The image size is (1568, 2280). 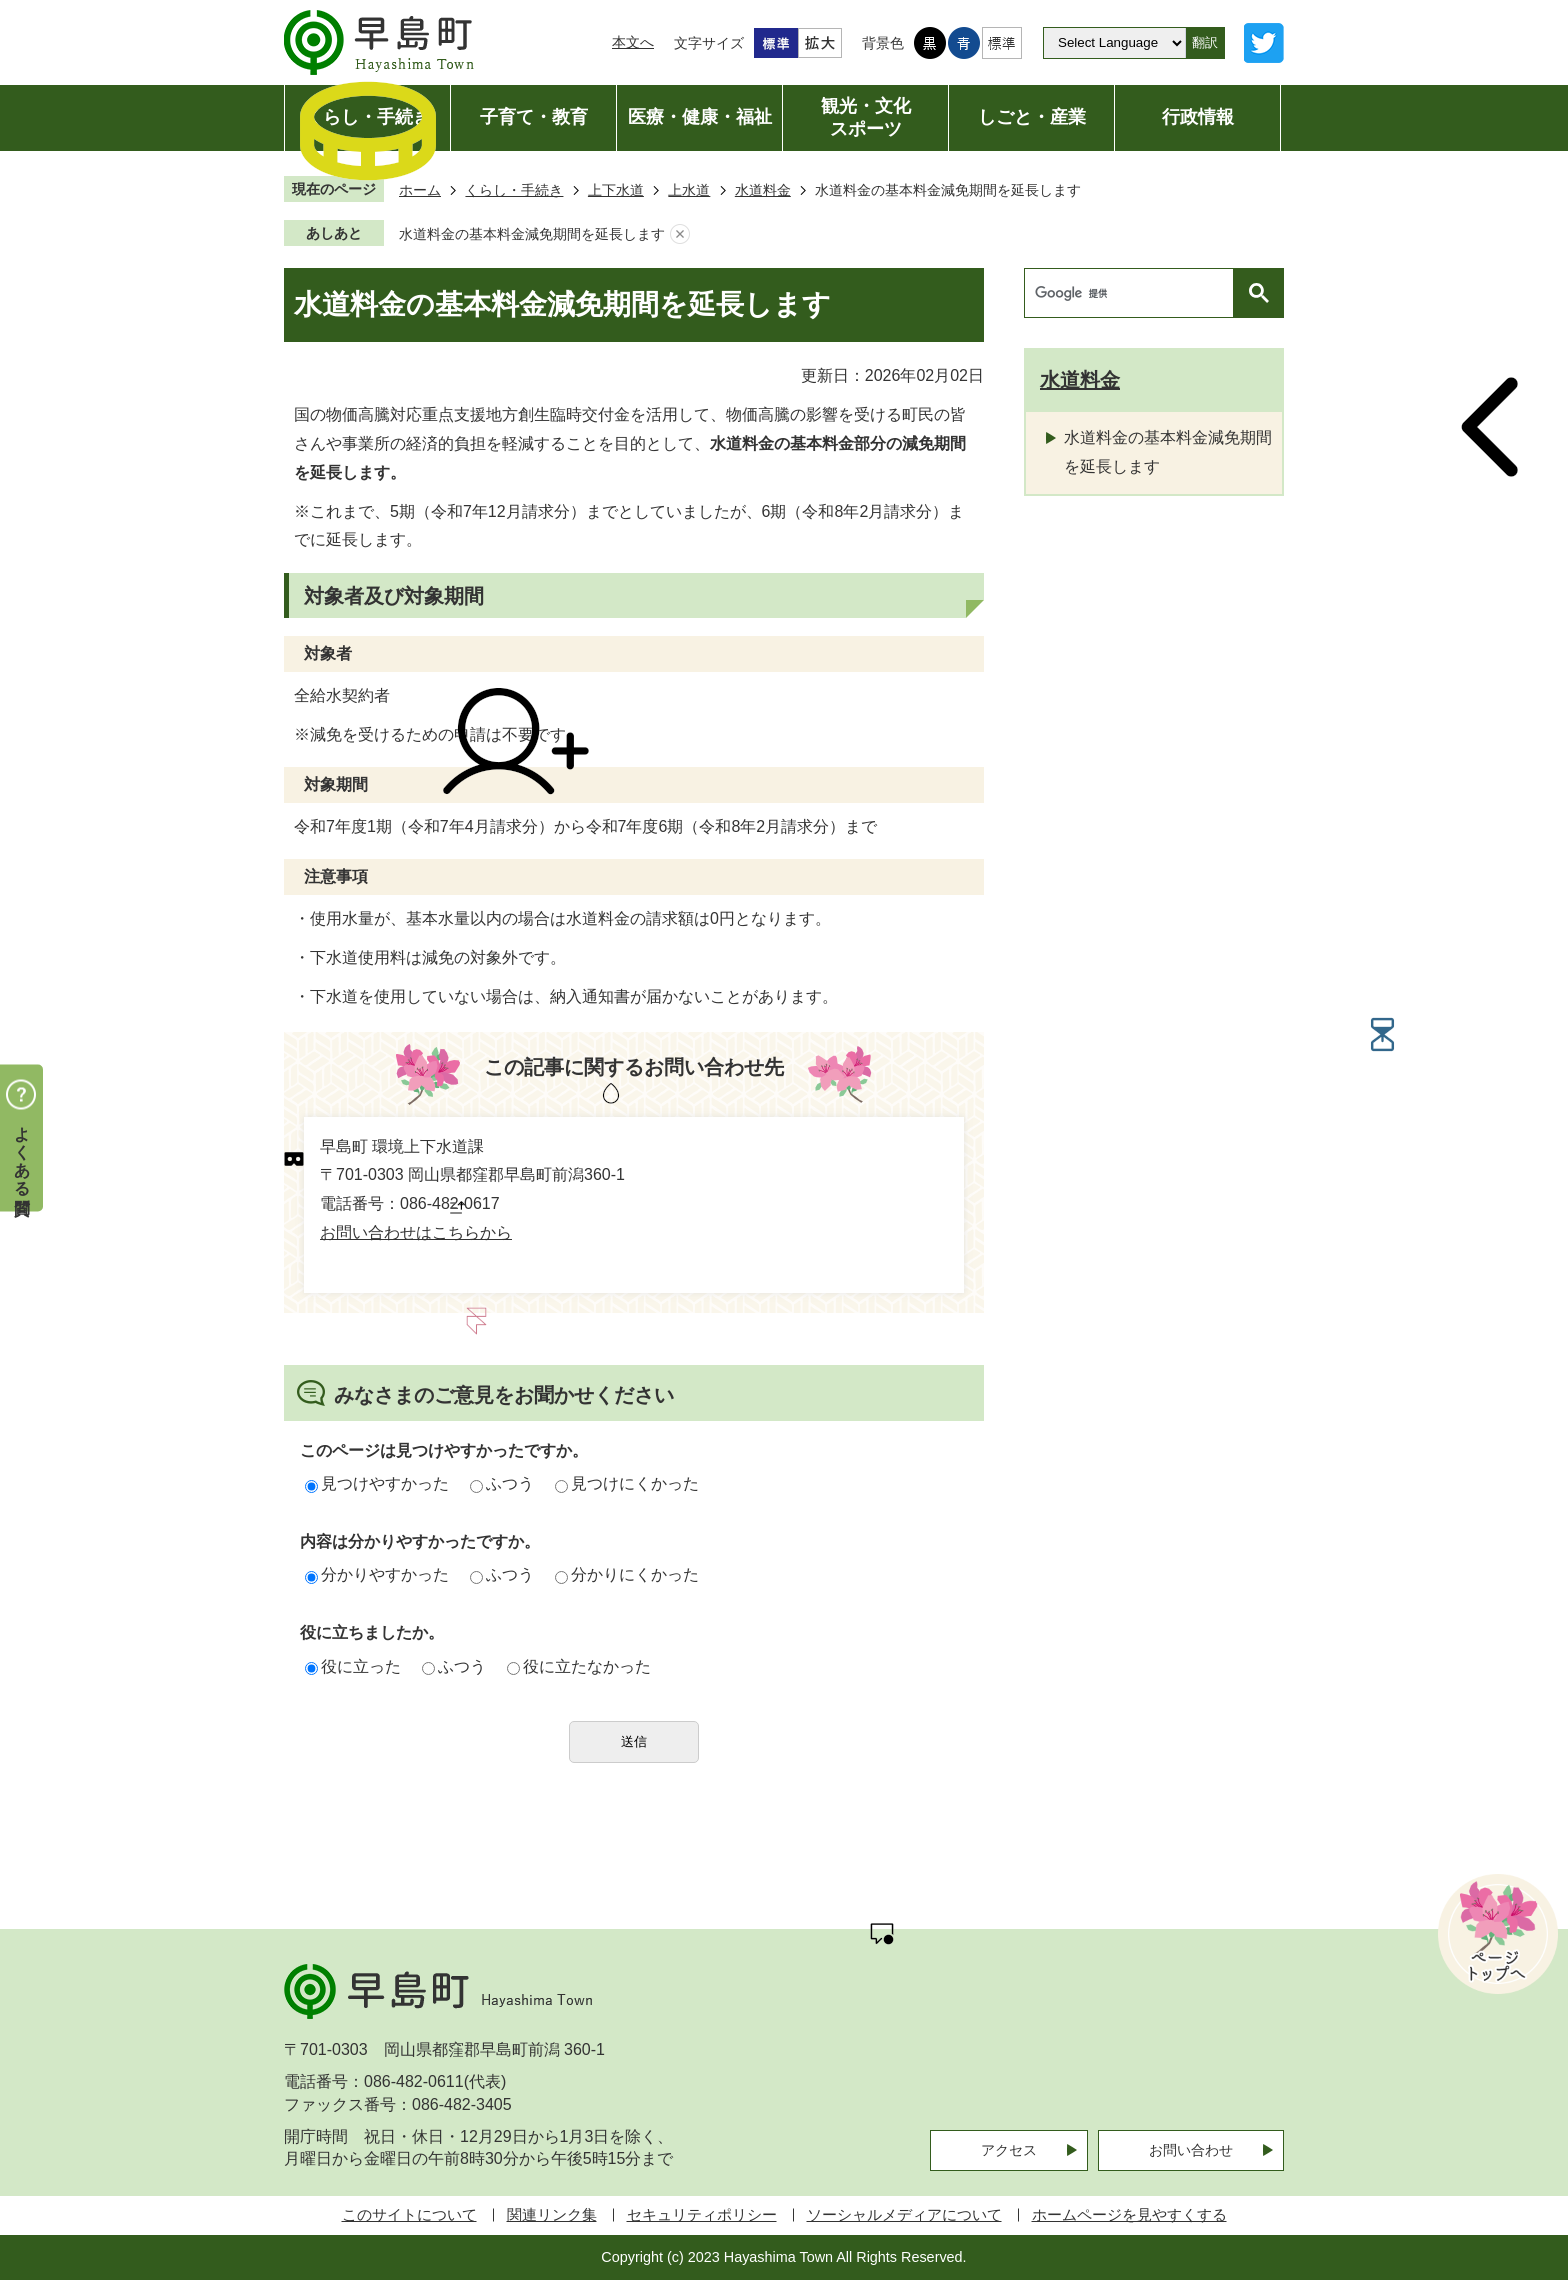 What do you see at coordinates (294, 1159) in the screenshot?
I see `launch google cardboard VR experience` at bounding box center [294, 1159].